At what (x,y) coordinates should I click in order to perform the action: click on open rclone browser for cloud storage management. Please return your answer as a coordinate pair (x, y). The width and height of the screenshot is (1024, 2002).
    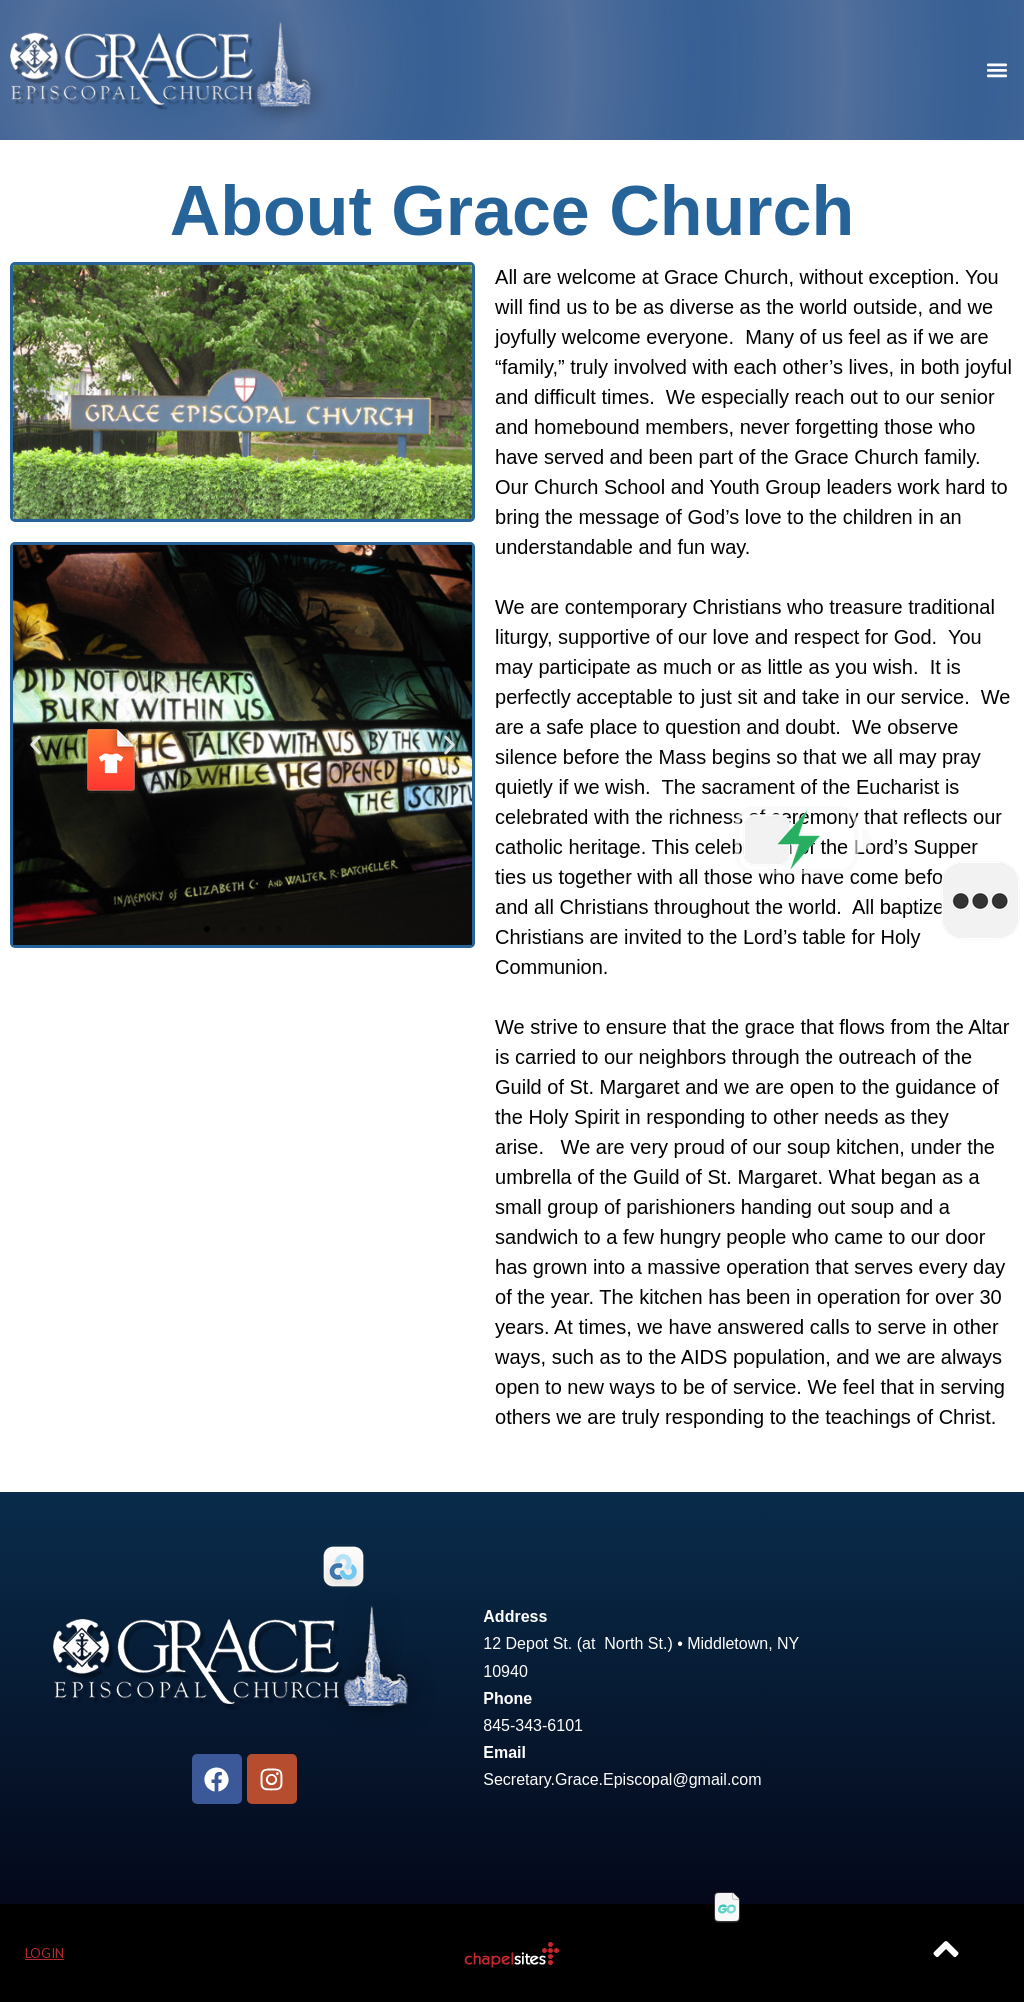
    Looking at the image, I should click on (343, 1566).